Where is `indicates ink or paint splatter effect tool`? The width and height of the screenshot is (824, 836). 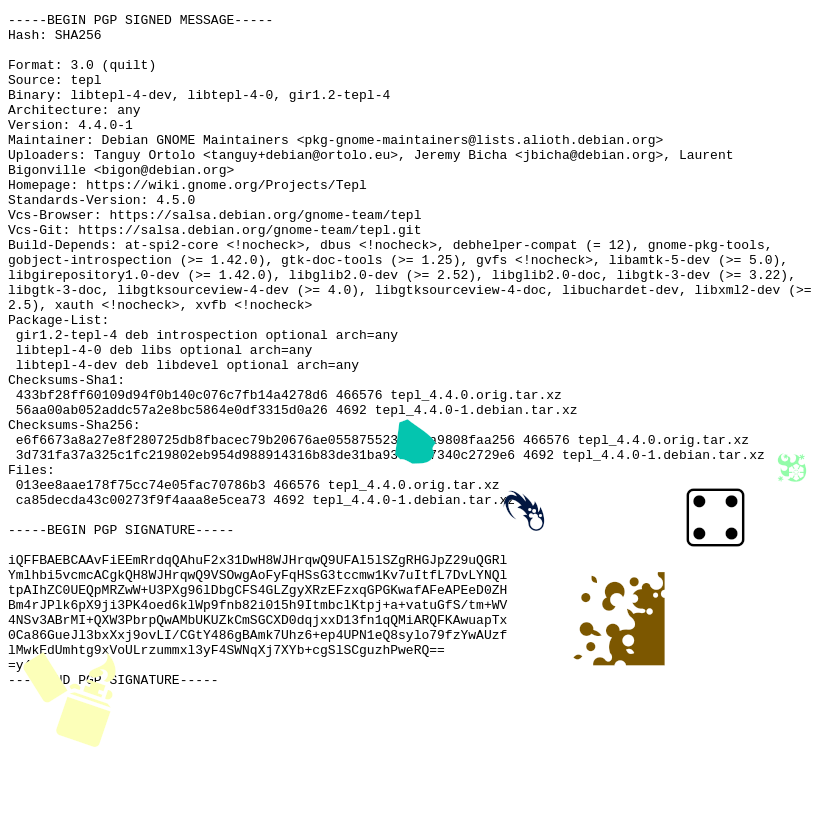 indicates ink or paint splatter effect tool is located at coordinates (619, 619).